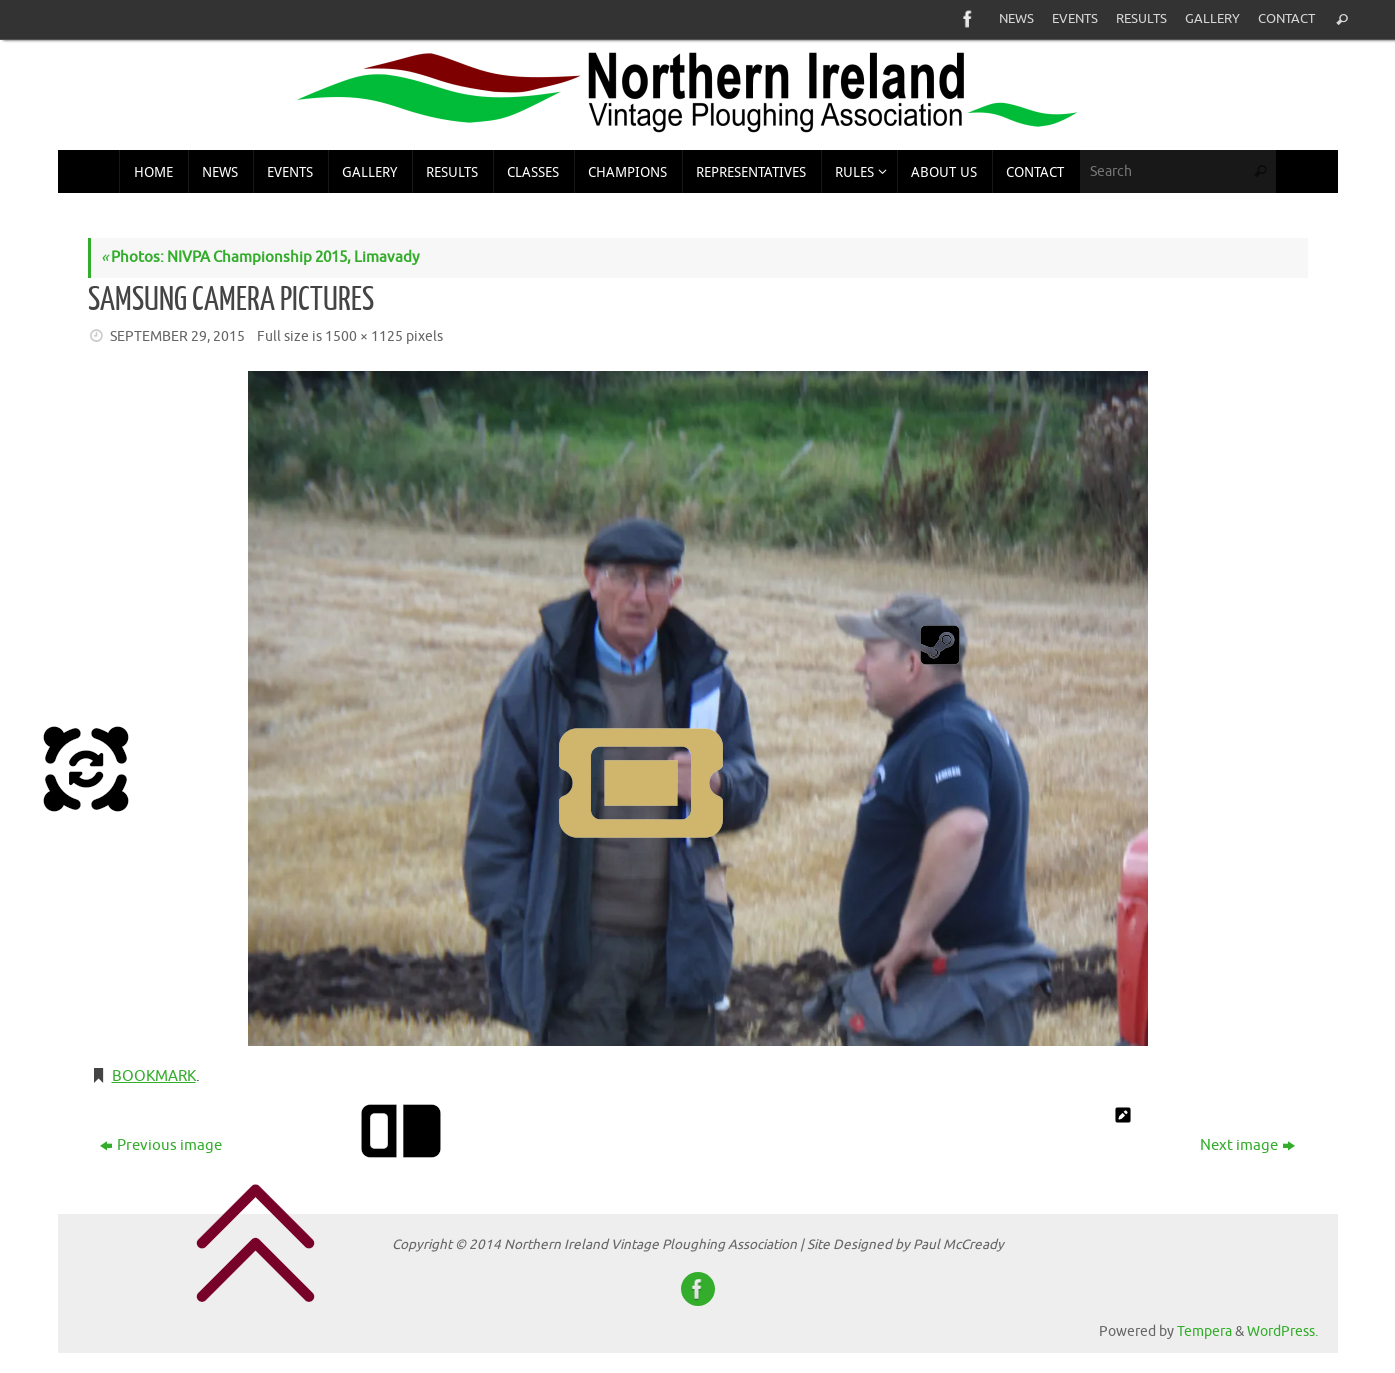 The image size is (1395, 1373). I want to click on access sleep or bedding settings, so click(401, 1131).